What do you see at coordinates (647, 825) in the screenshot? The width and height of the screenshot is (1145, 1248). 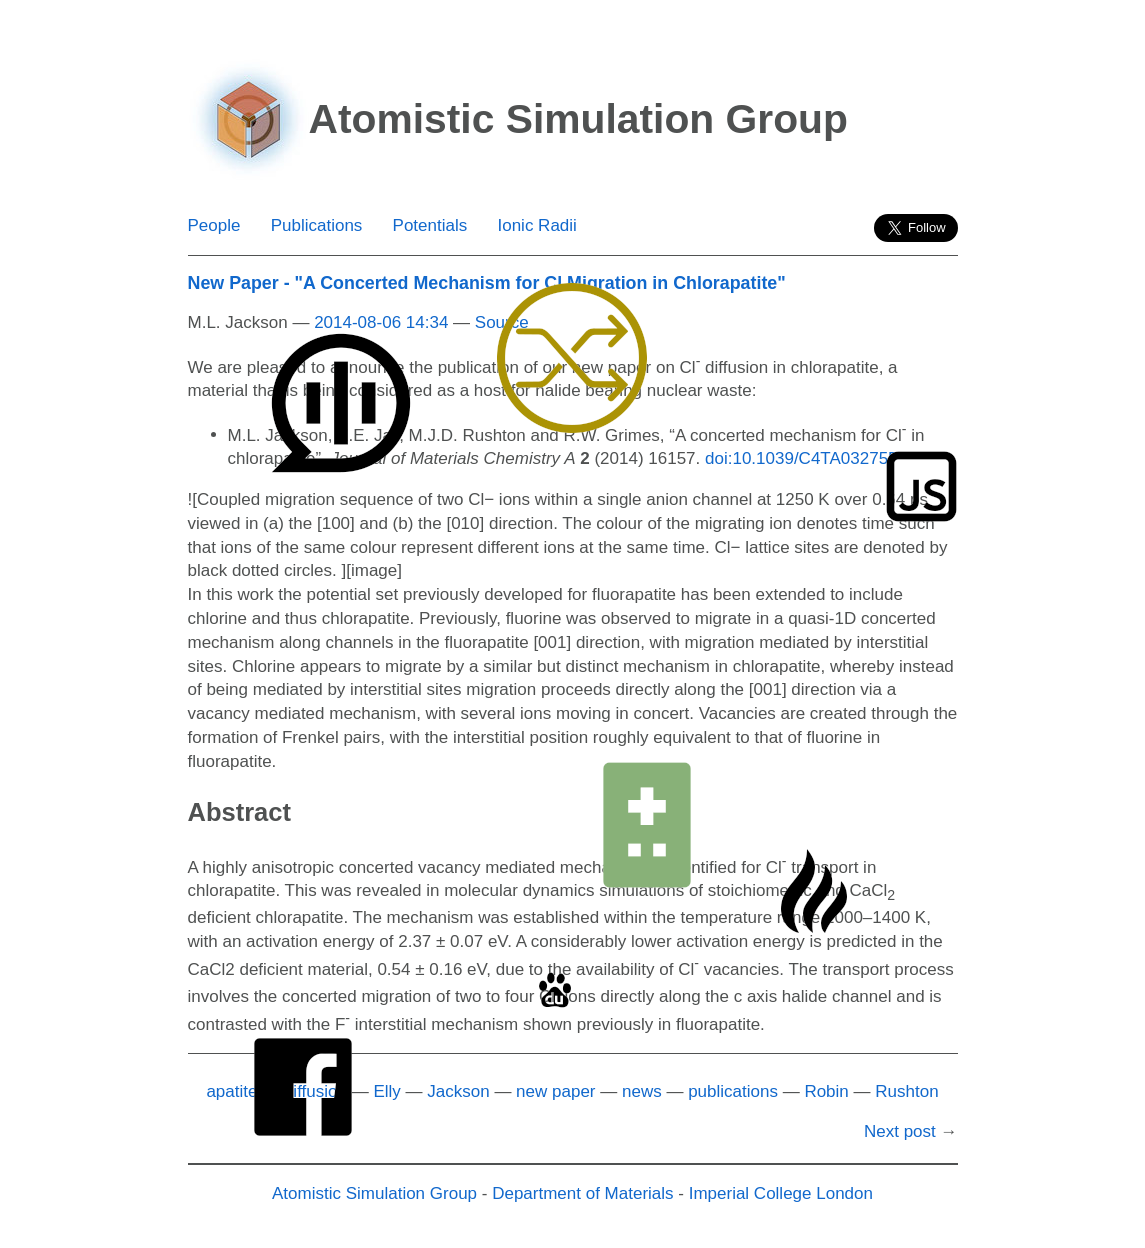 I see `access remote control functionality` at bounding box center [647, 825].